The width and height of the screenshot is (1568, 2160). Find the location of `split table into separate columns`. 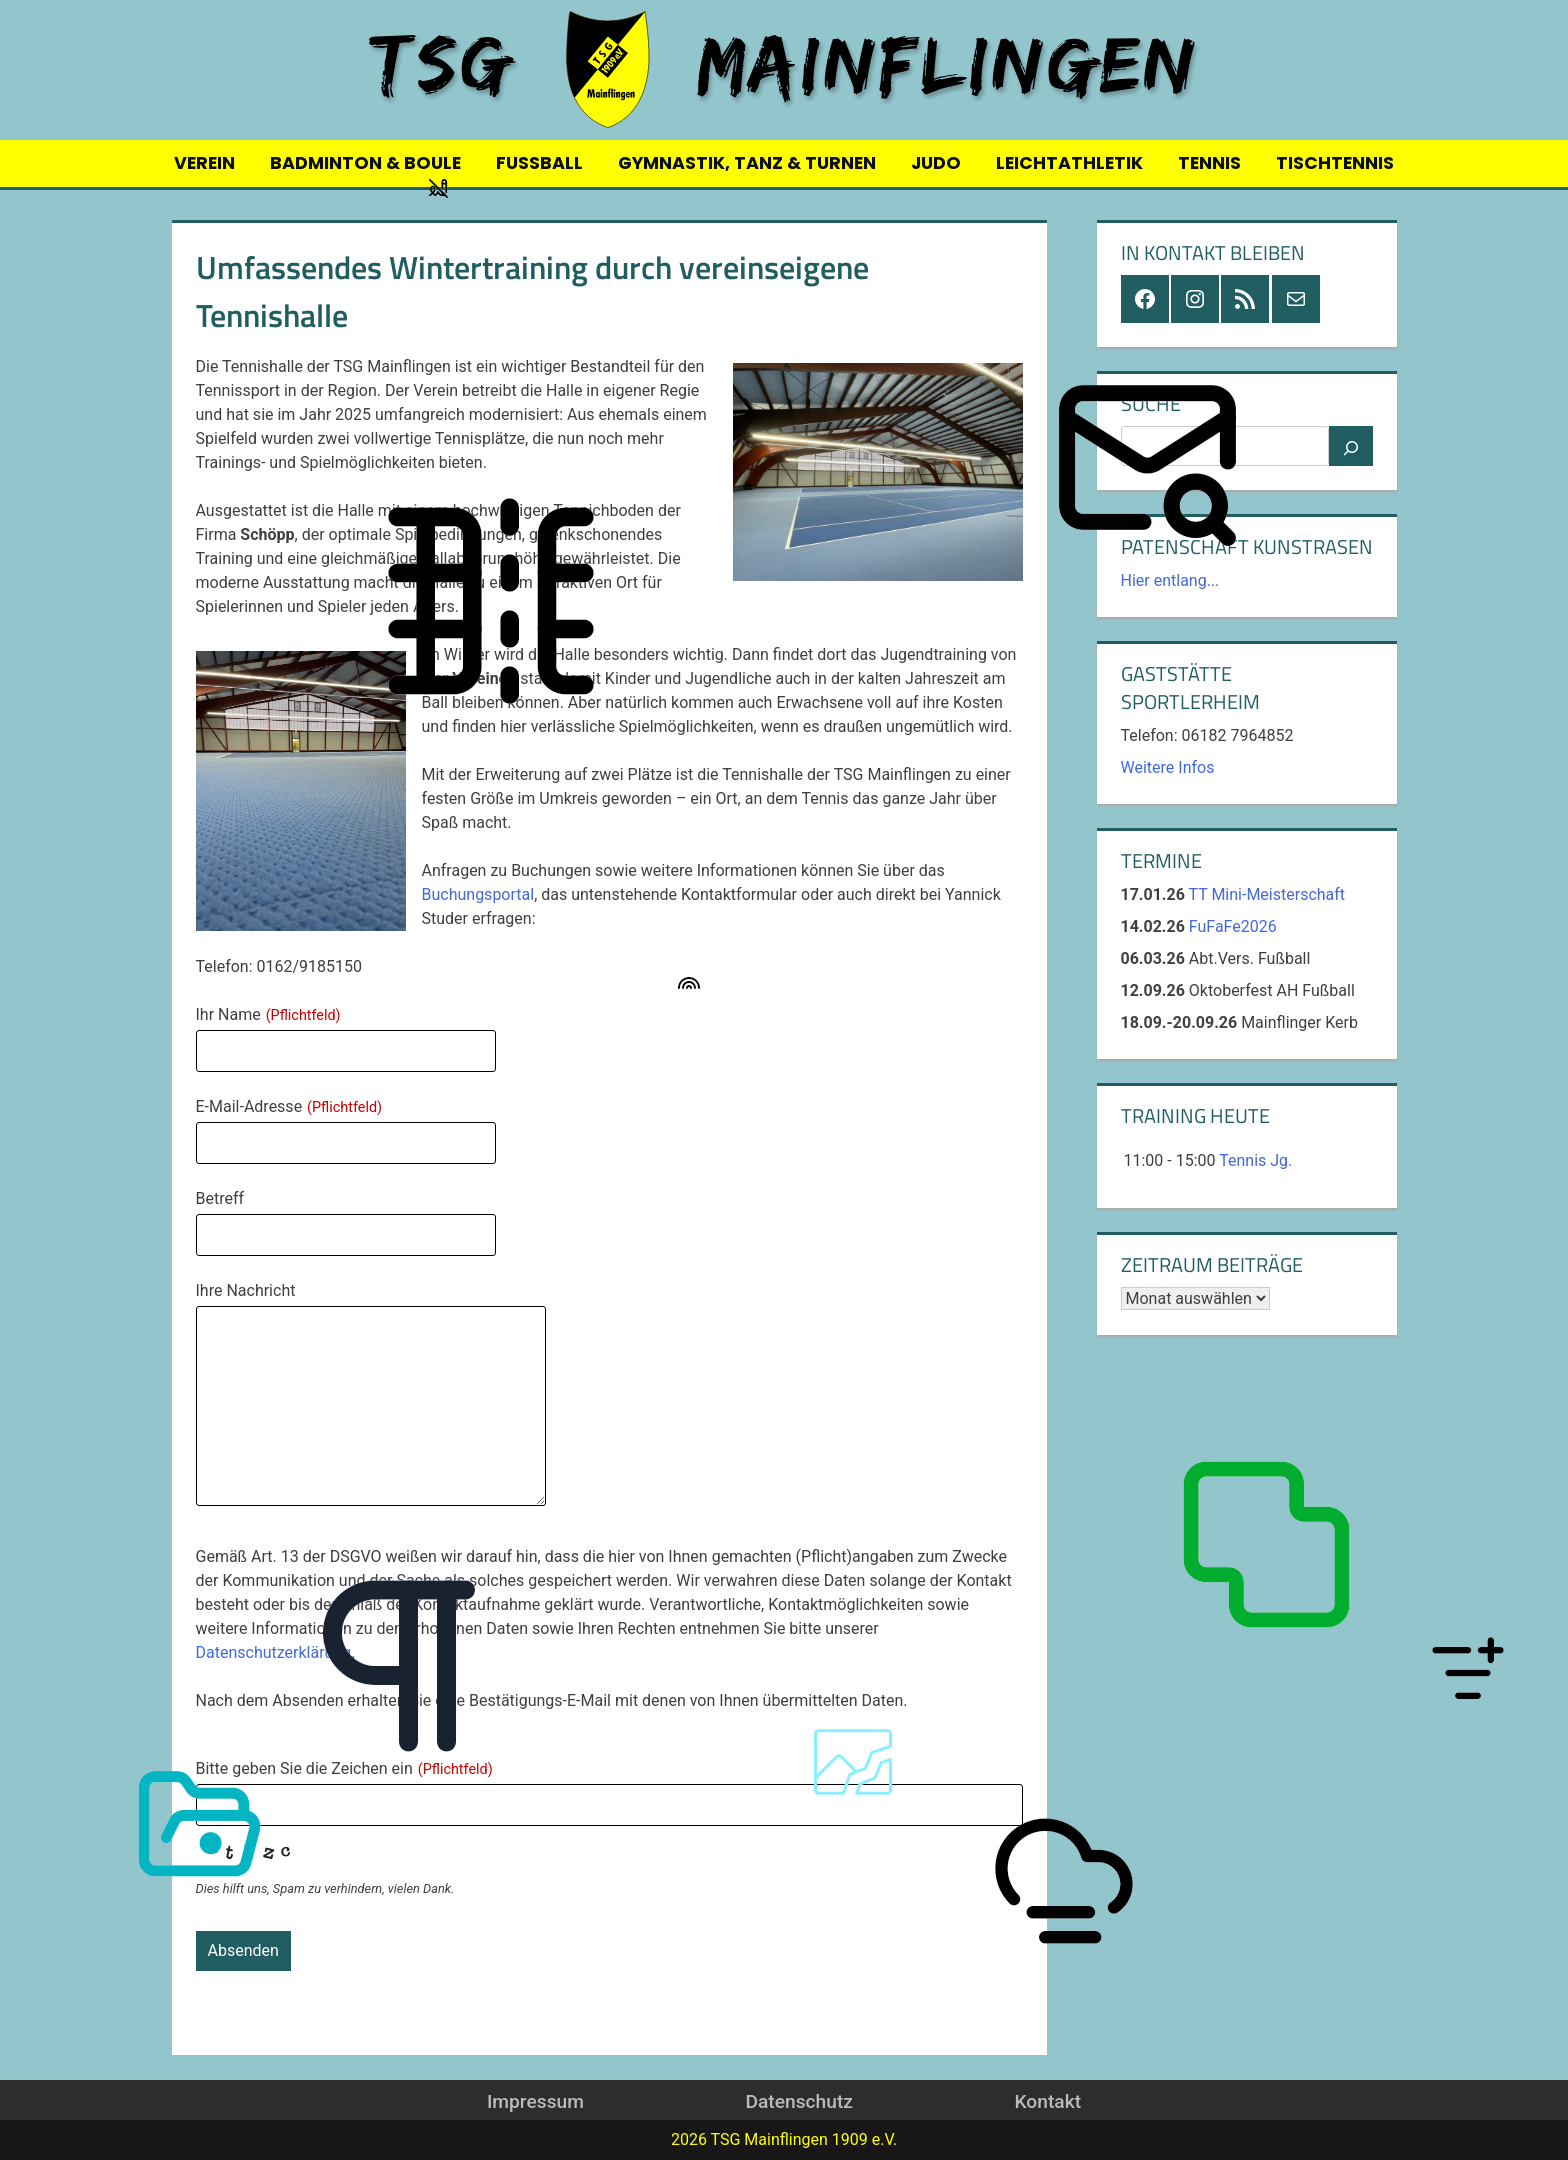

split table into separate columns is located at coordinates (491, 601).